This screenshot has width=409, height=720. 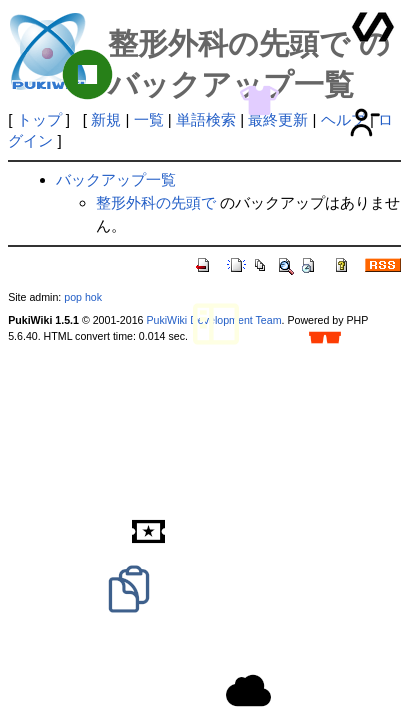 What do you see at coordinates (148, 531) in the screenshot?
I see `view your tickets or passes` at bounding box center [148, 531].